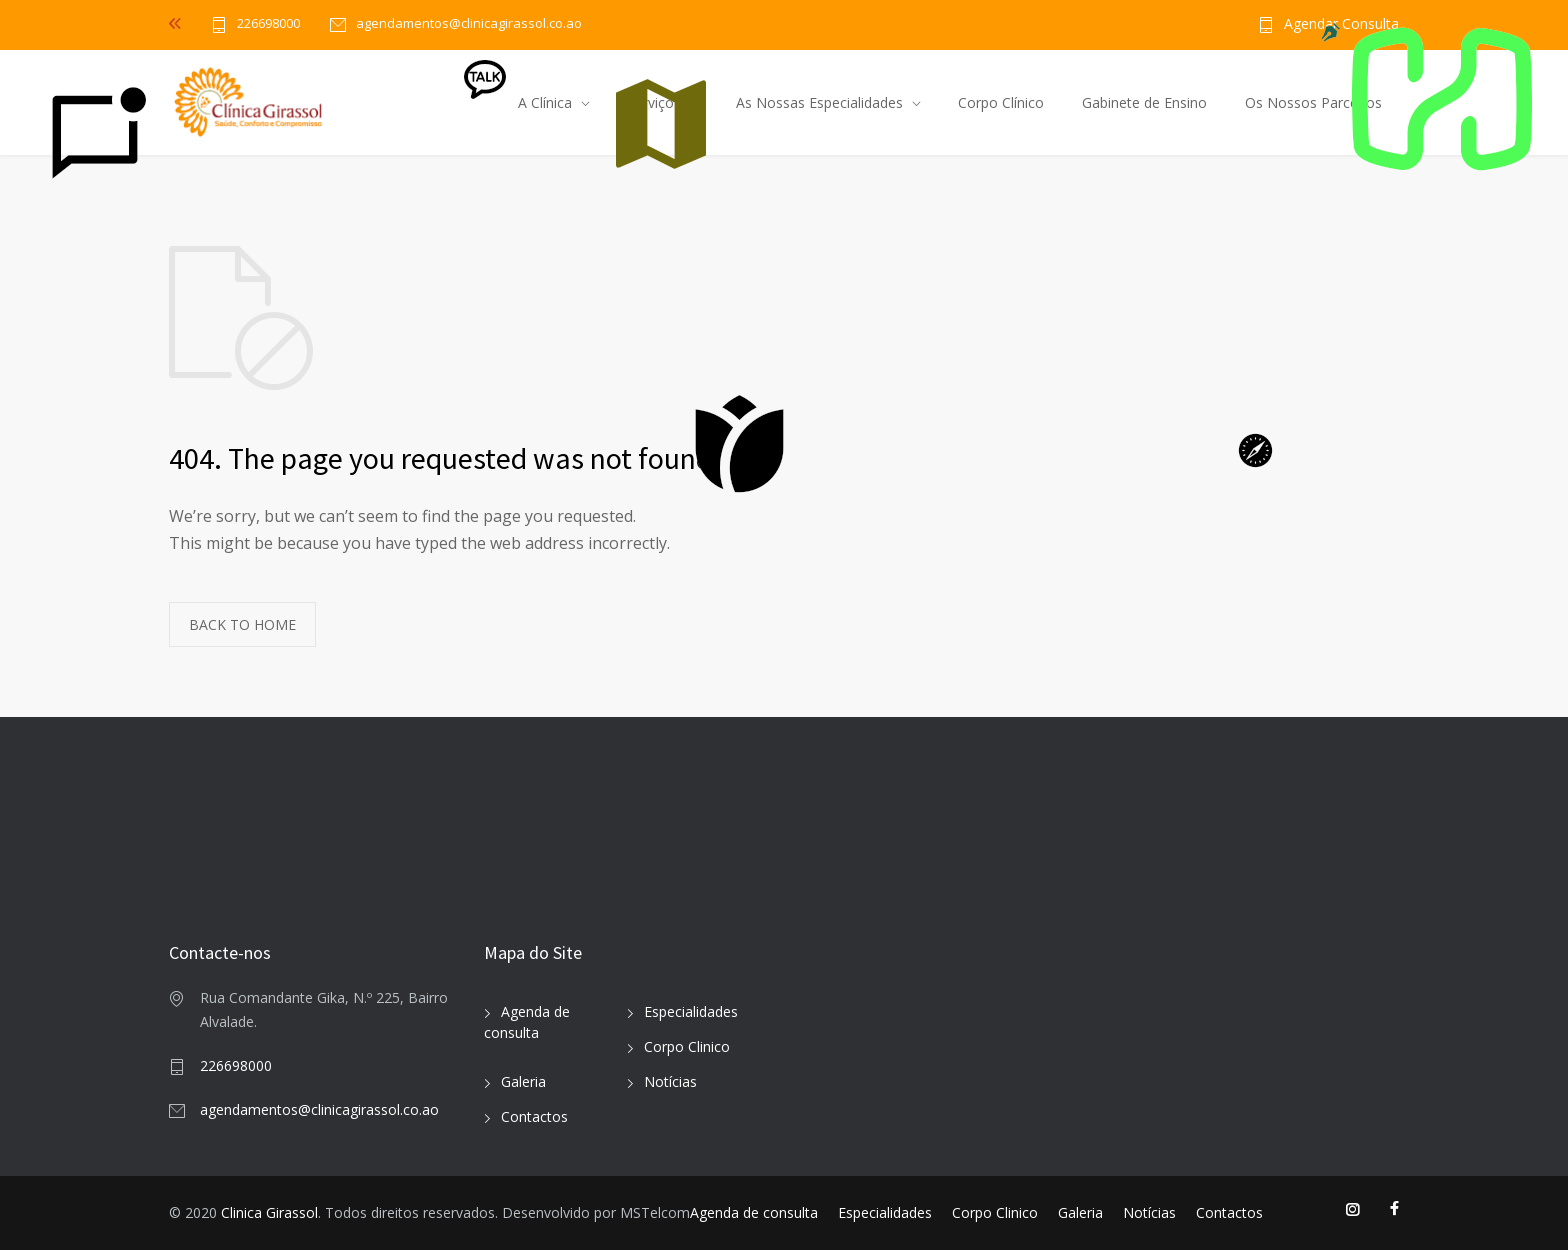 The width and height of the screenshot is (1568, 1250). I want to click on open KakaoTalk messenger, so click(485, 78).